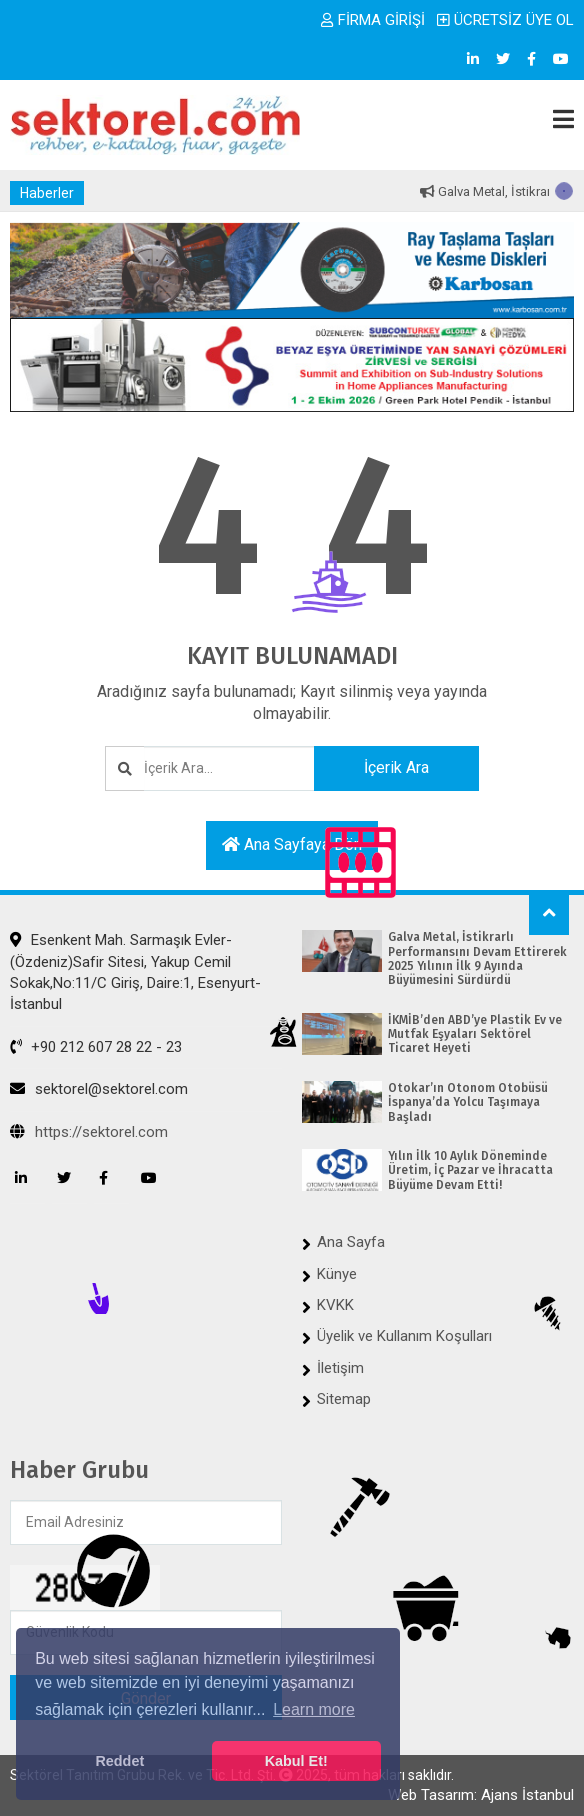 The height and width of the screenshot is (1816, 584). I want to click on view wildlife or nature-related content, so click(558, 1638).